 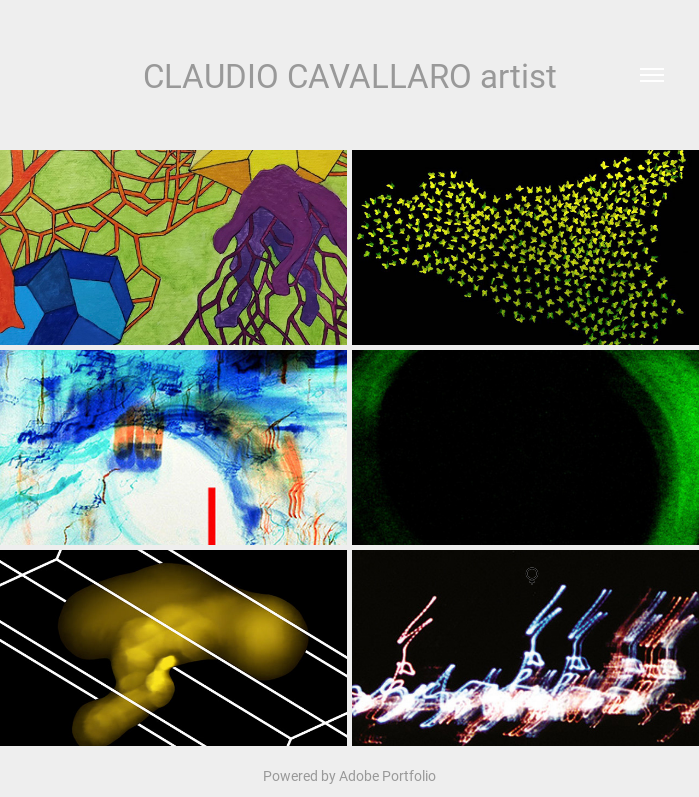 I want to click on indicates a high priority notification or alert, so click(x=648, y=199).